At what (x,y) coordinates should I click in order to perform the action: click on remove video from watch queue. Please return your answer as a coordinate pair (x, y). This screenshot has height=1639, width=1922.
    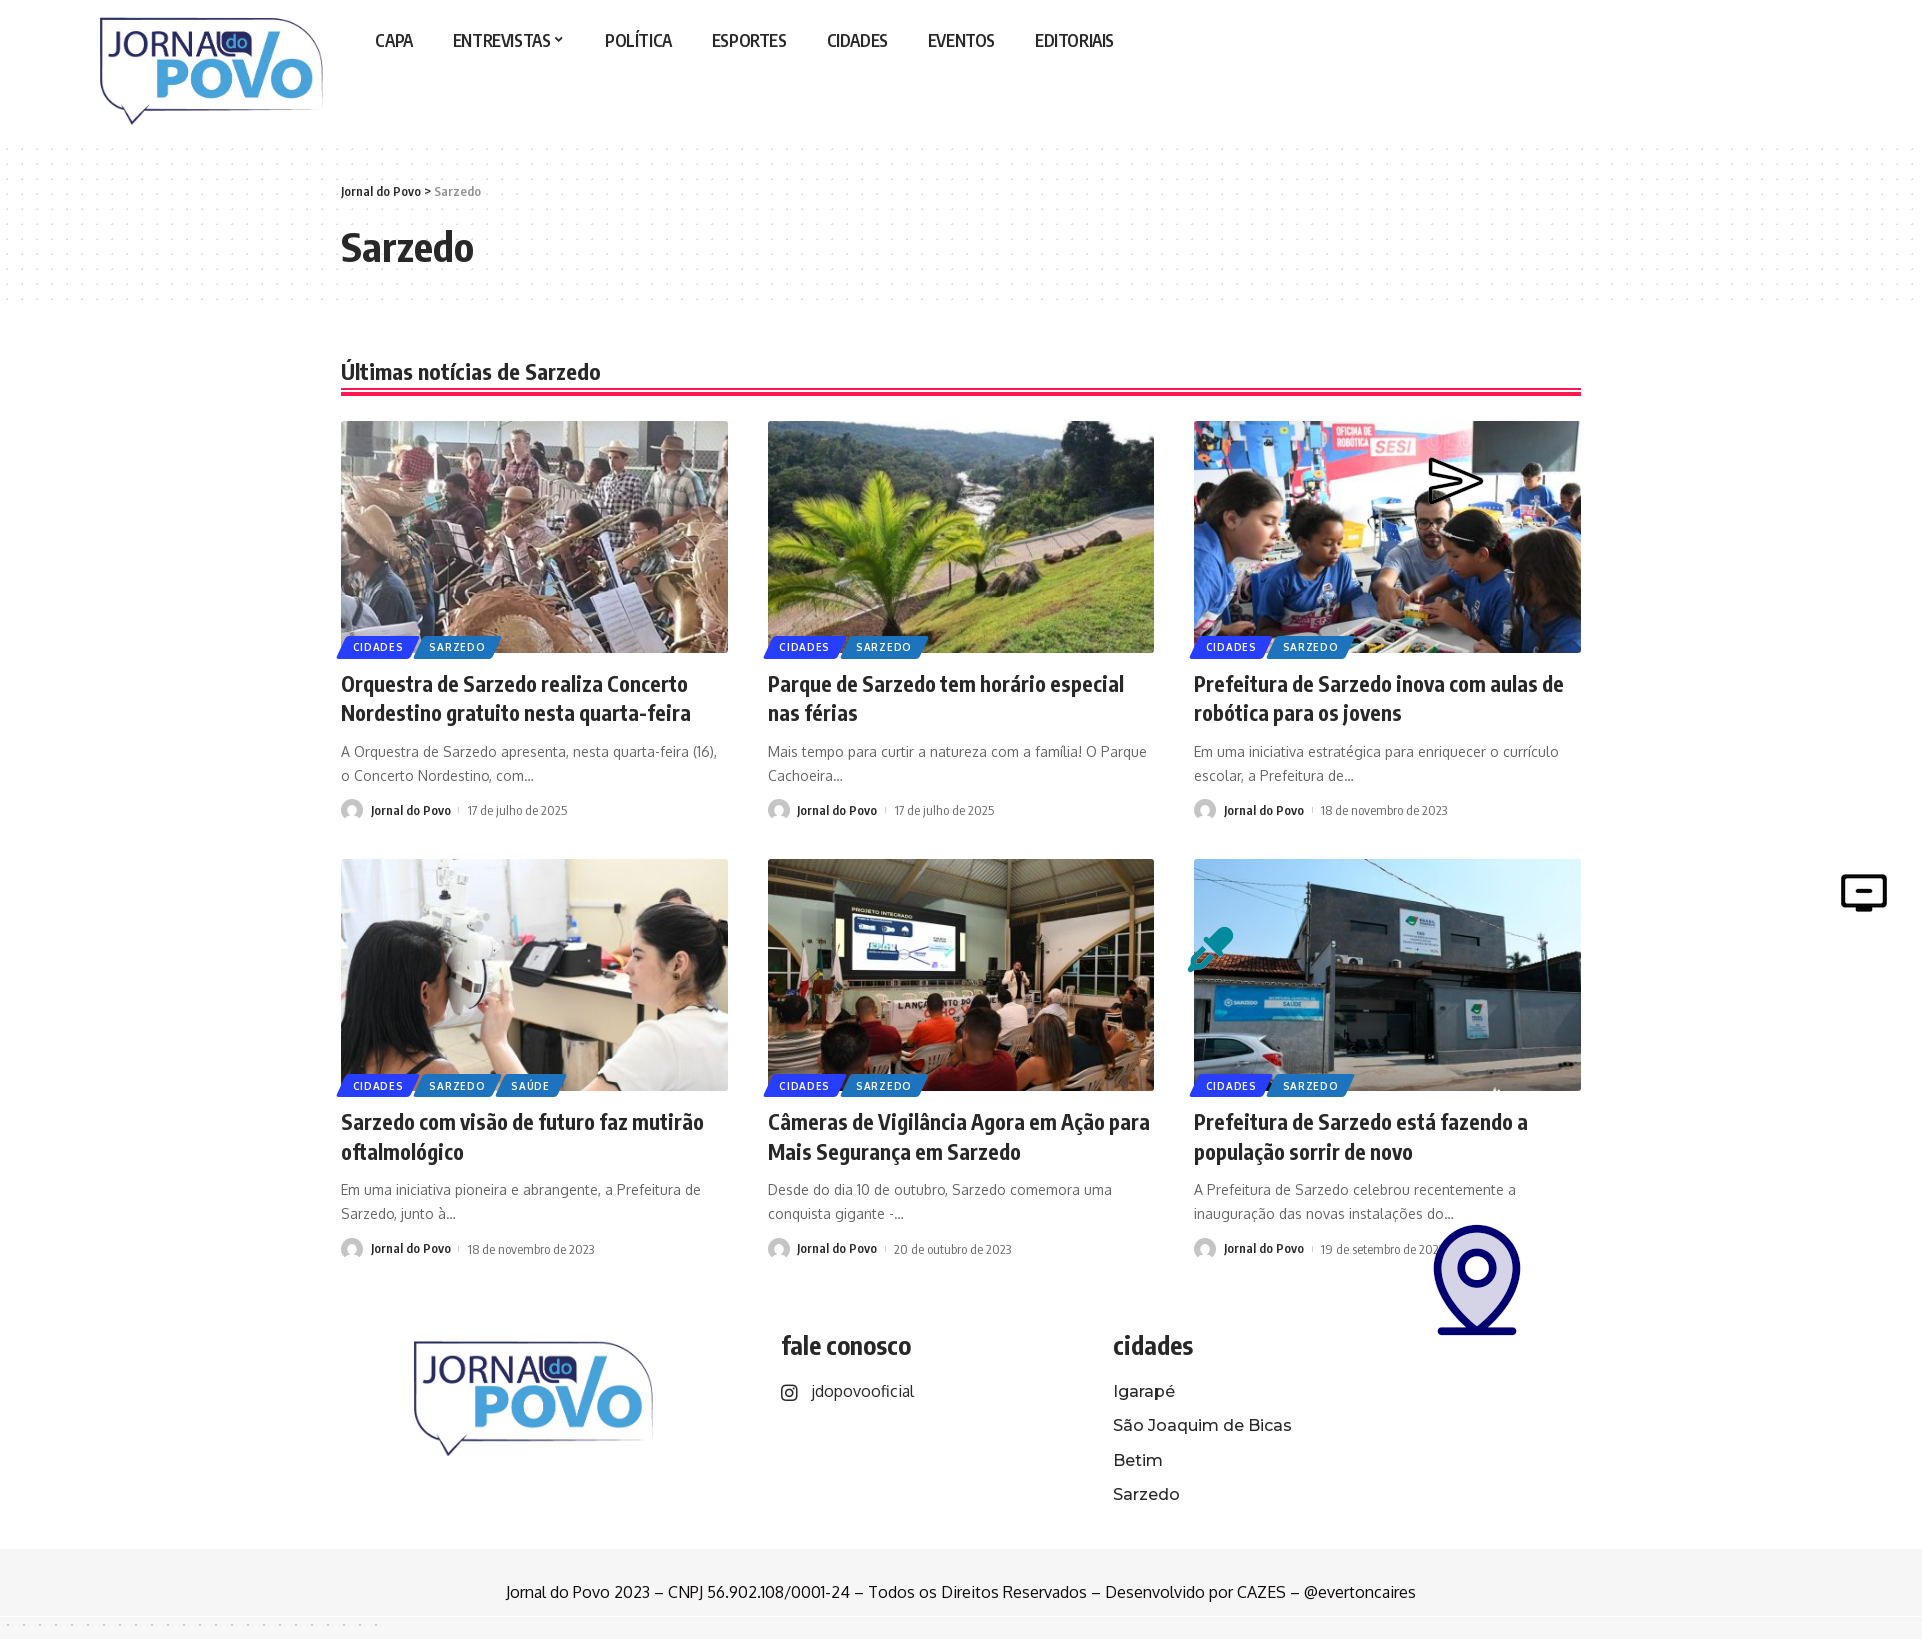
    Looking at the image, I should click on (1864, 893).